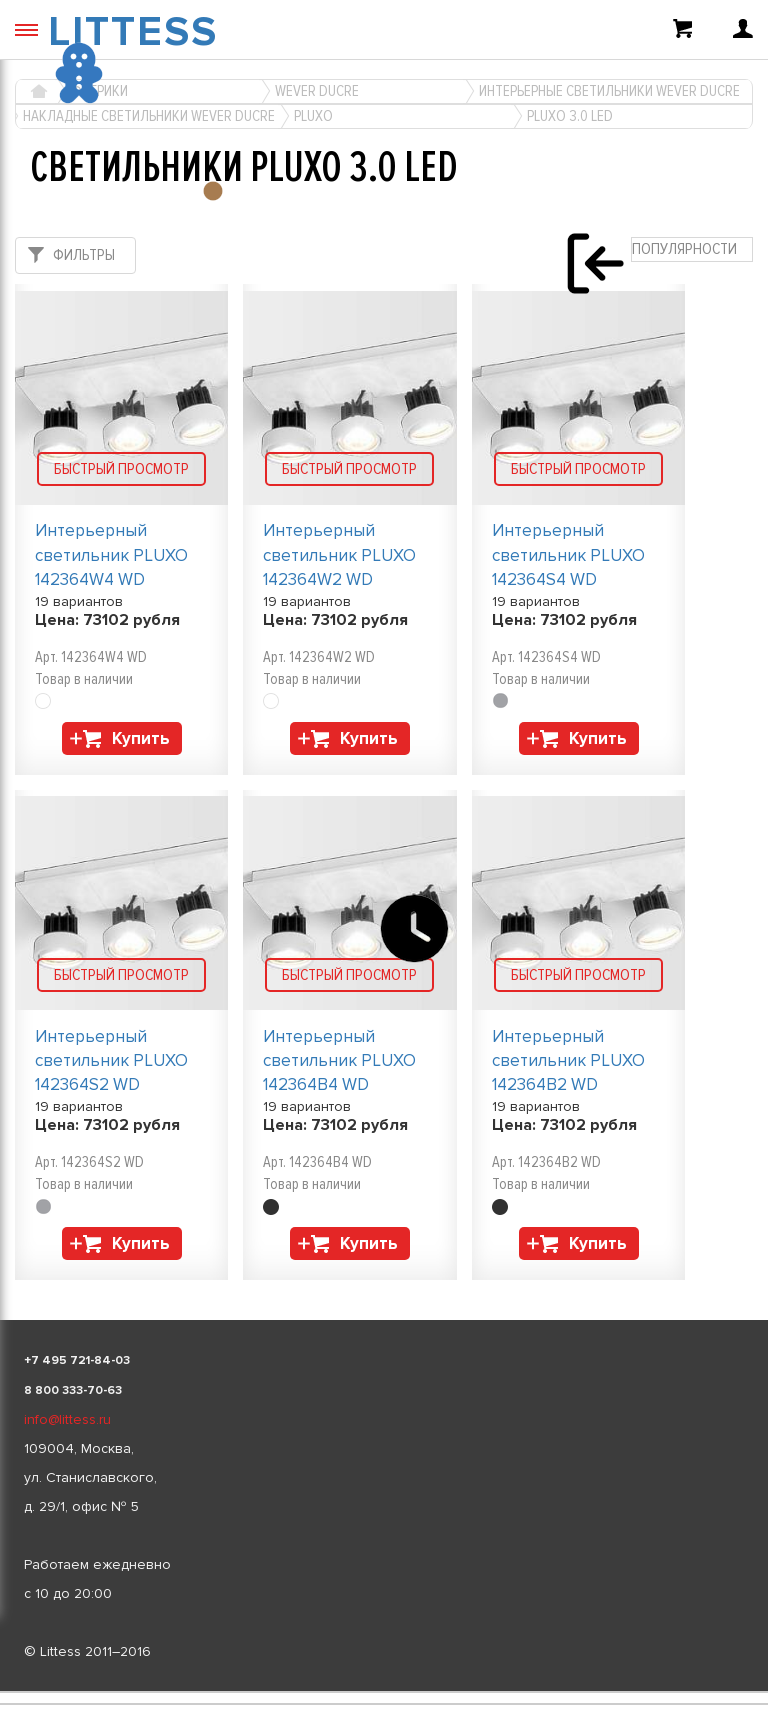  Describe the element at coordinates (414, 928) in the screenshot. I see `save to watch later` at that location.